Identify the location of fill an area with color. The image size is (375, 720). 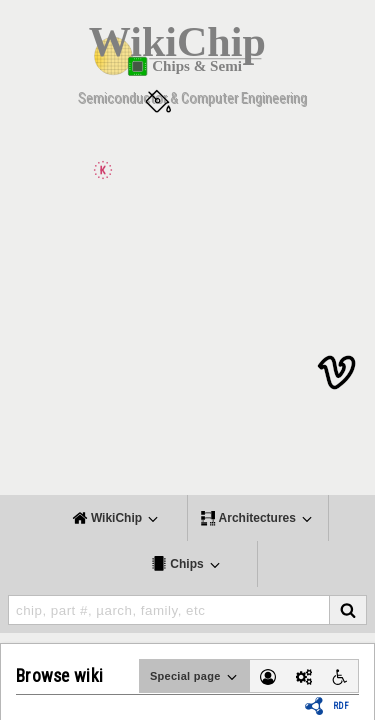
(158, 102).